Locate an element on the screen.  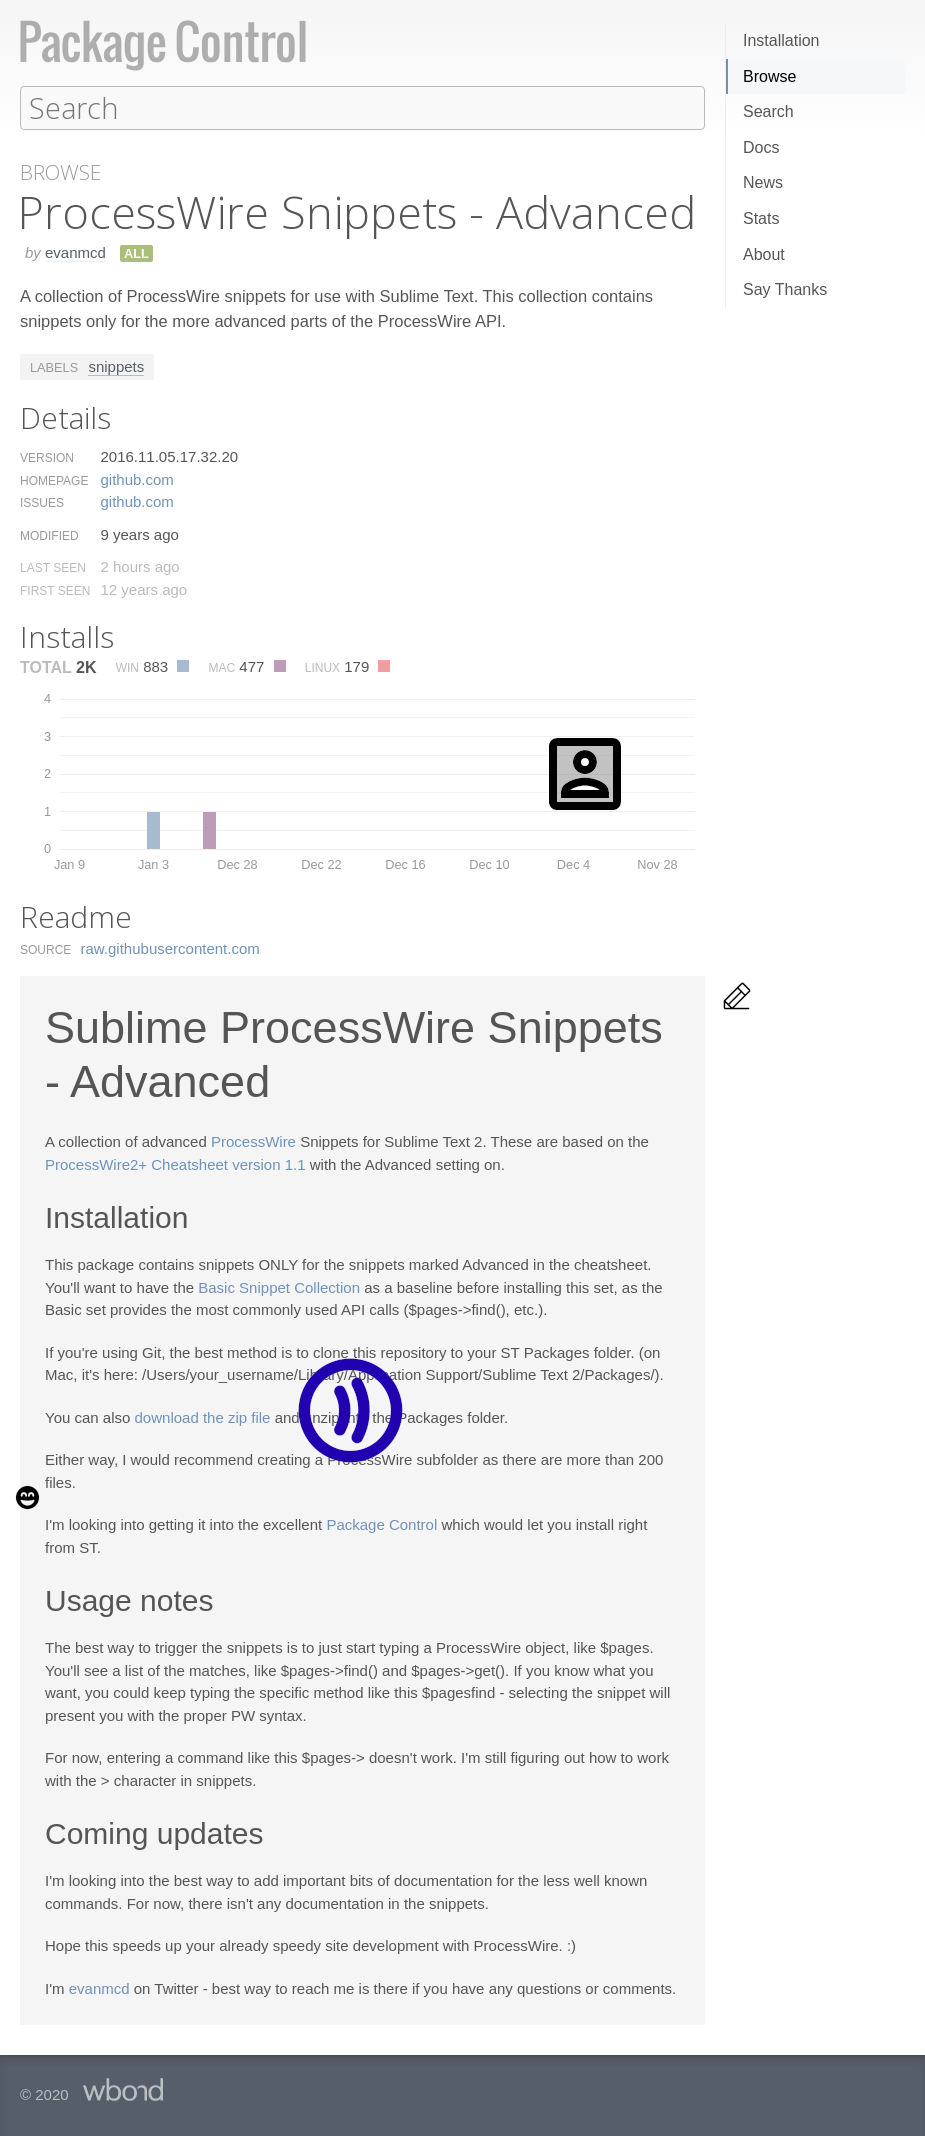
edit text or content is located at coordinates (736, 996).